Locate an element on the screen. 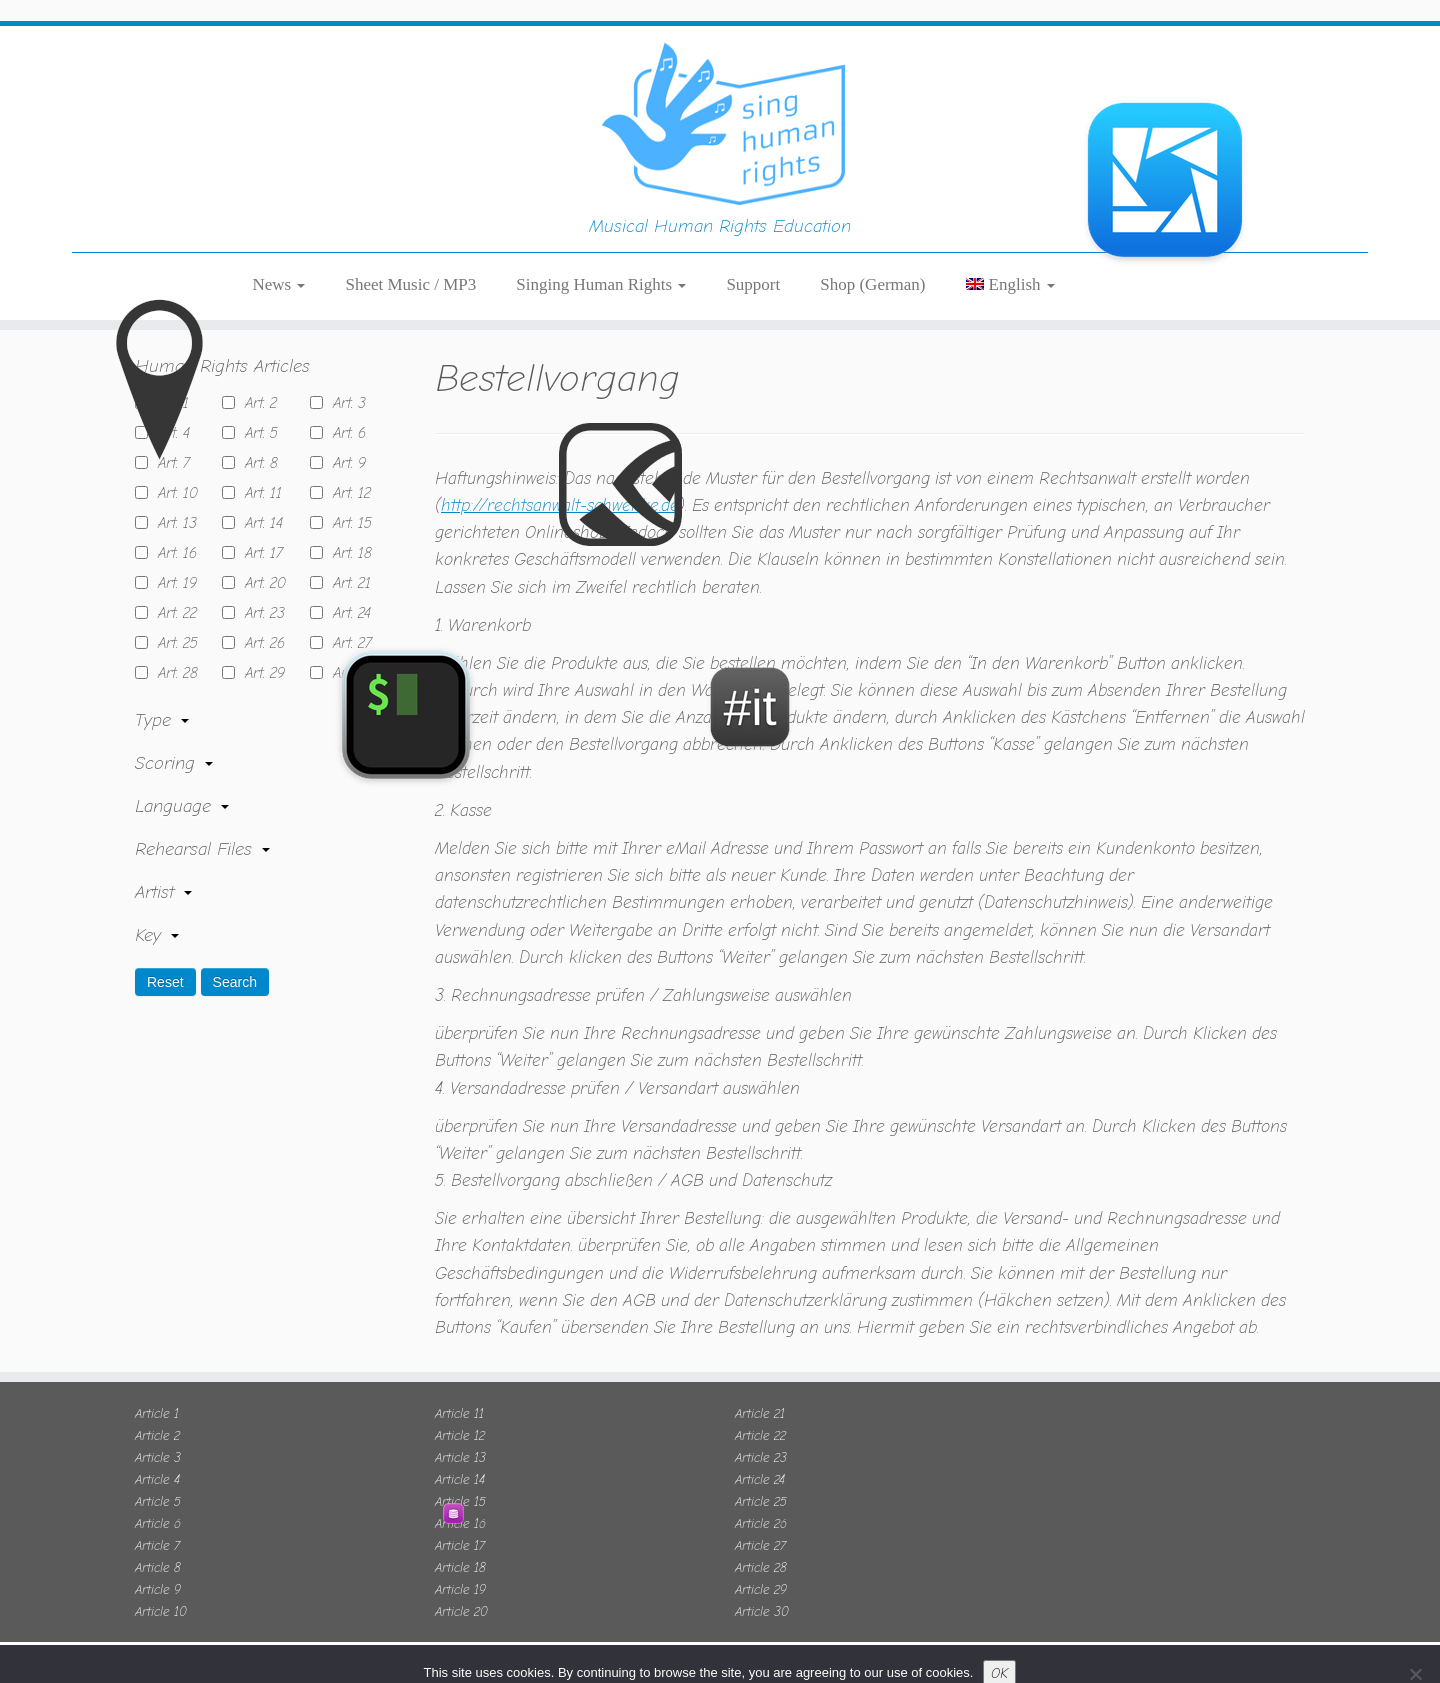 The width and height of the screenshot is (1440, 1683). open hashit, a file hashing utility app is located at coordinates (750, 707).